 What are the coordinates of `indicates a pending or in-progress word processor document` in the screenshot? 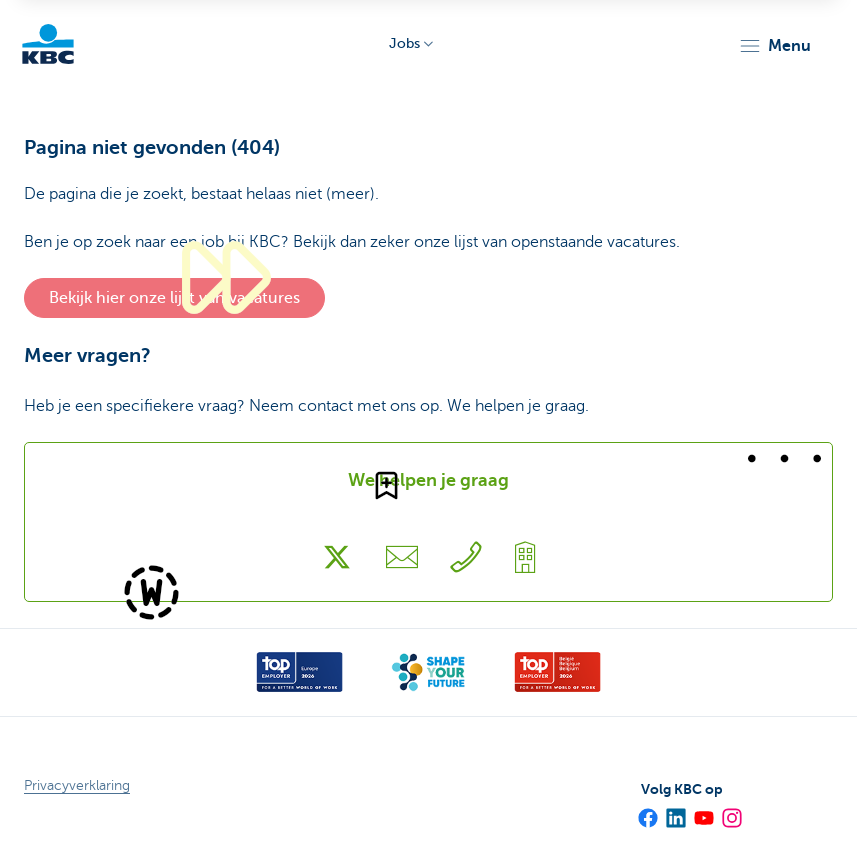 It's located at (151, 592).